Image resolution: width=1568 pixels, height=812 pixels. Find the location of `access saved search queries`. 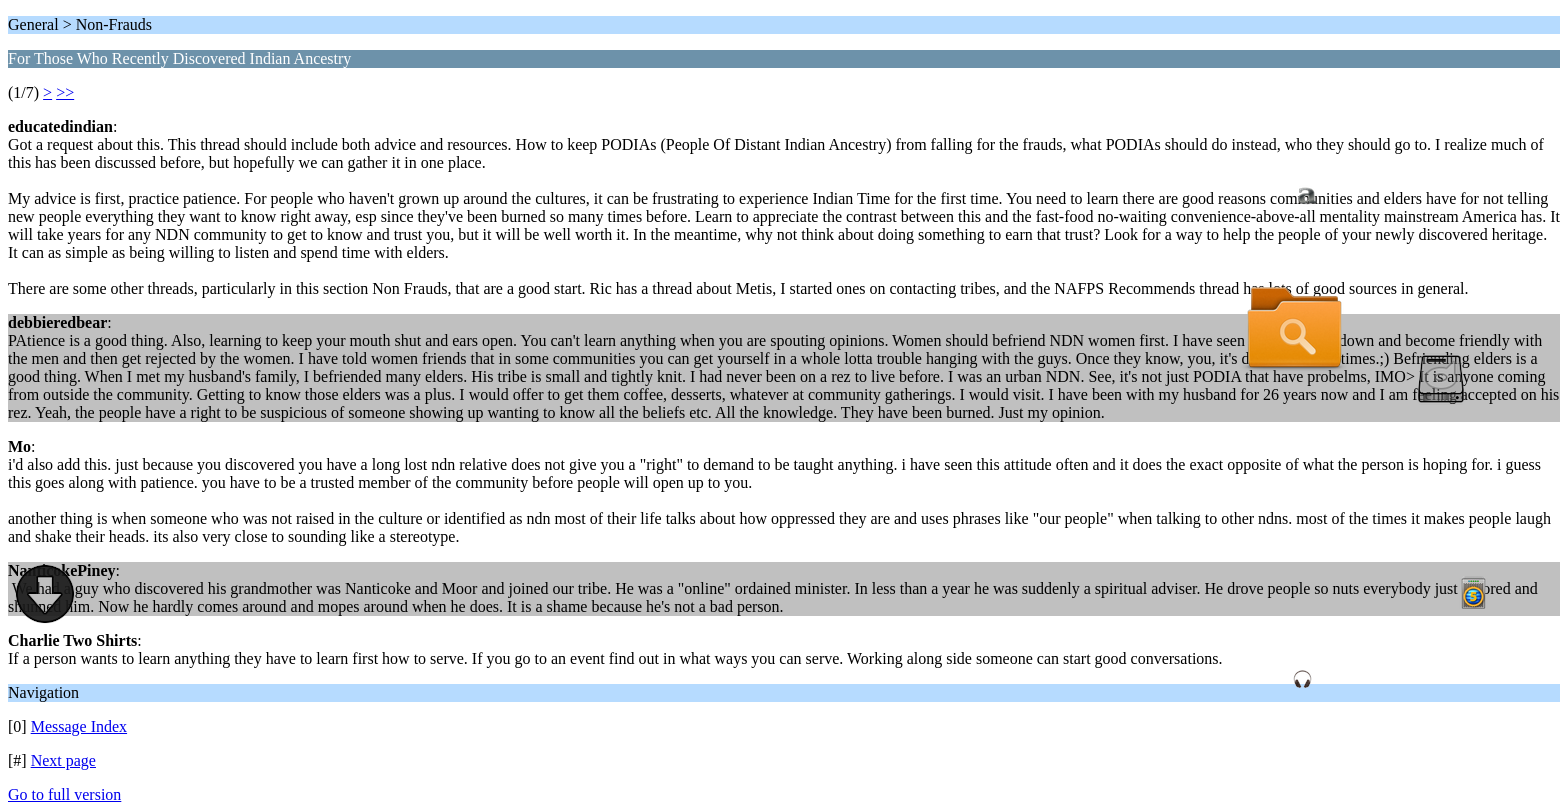

access saved search queries is located at coordinates (1294, 332).